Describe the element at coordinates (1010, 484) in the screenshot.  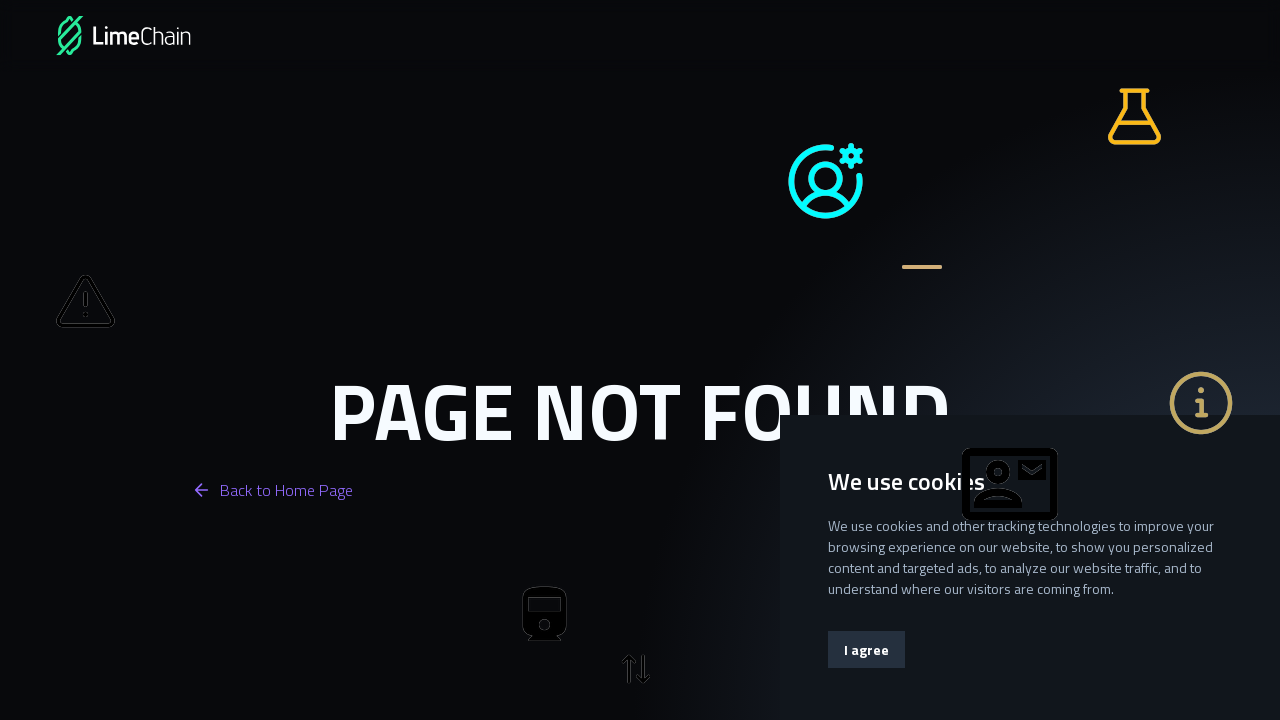
I see `view contact's email information` at that location.